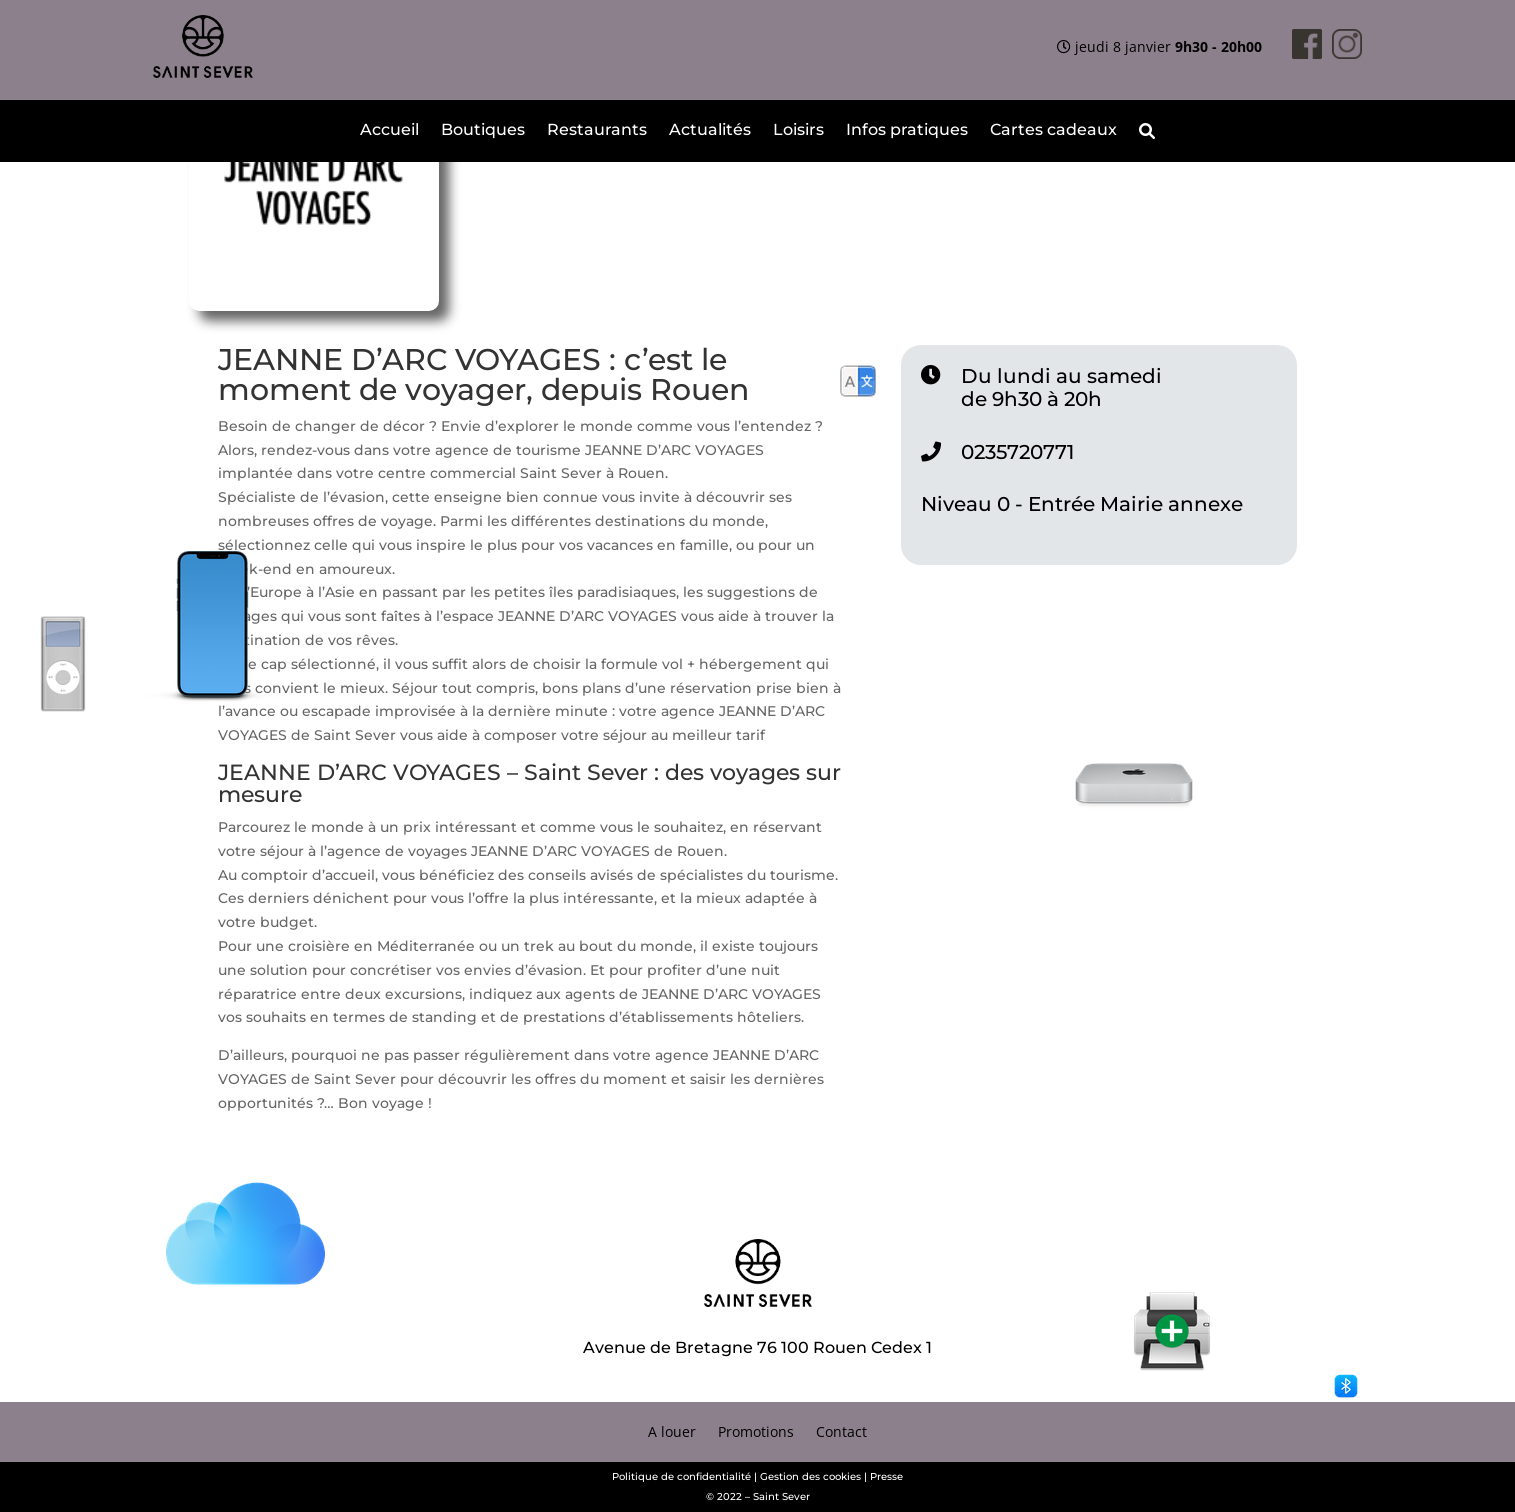  What do you see at coordinates (858, 381) in the screenshot?
I see `access language and region settings` at bounding box center [858, 381].